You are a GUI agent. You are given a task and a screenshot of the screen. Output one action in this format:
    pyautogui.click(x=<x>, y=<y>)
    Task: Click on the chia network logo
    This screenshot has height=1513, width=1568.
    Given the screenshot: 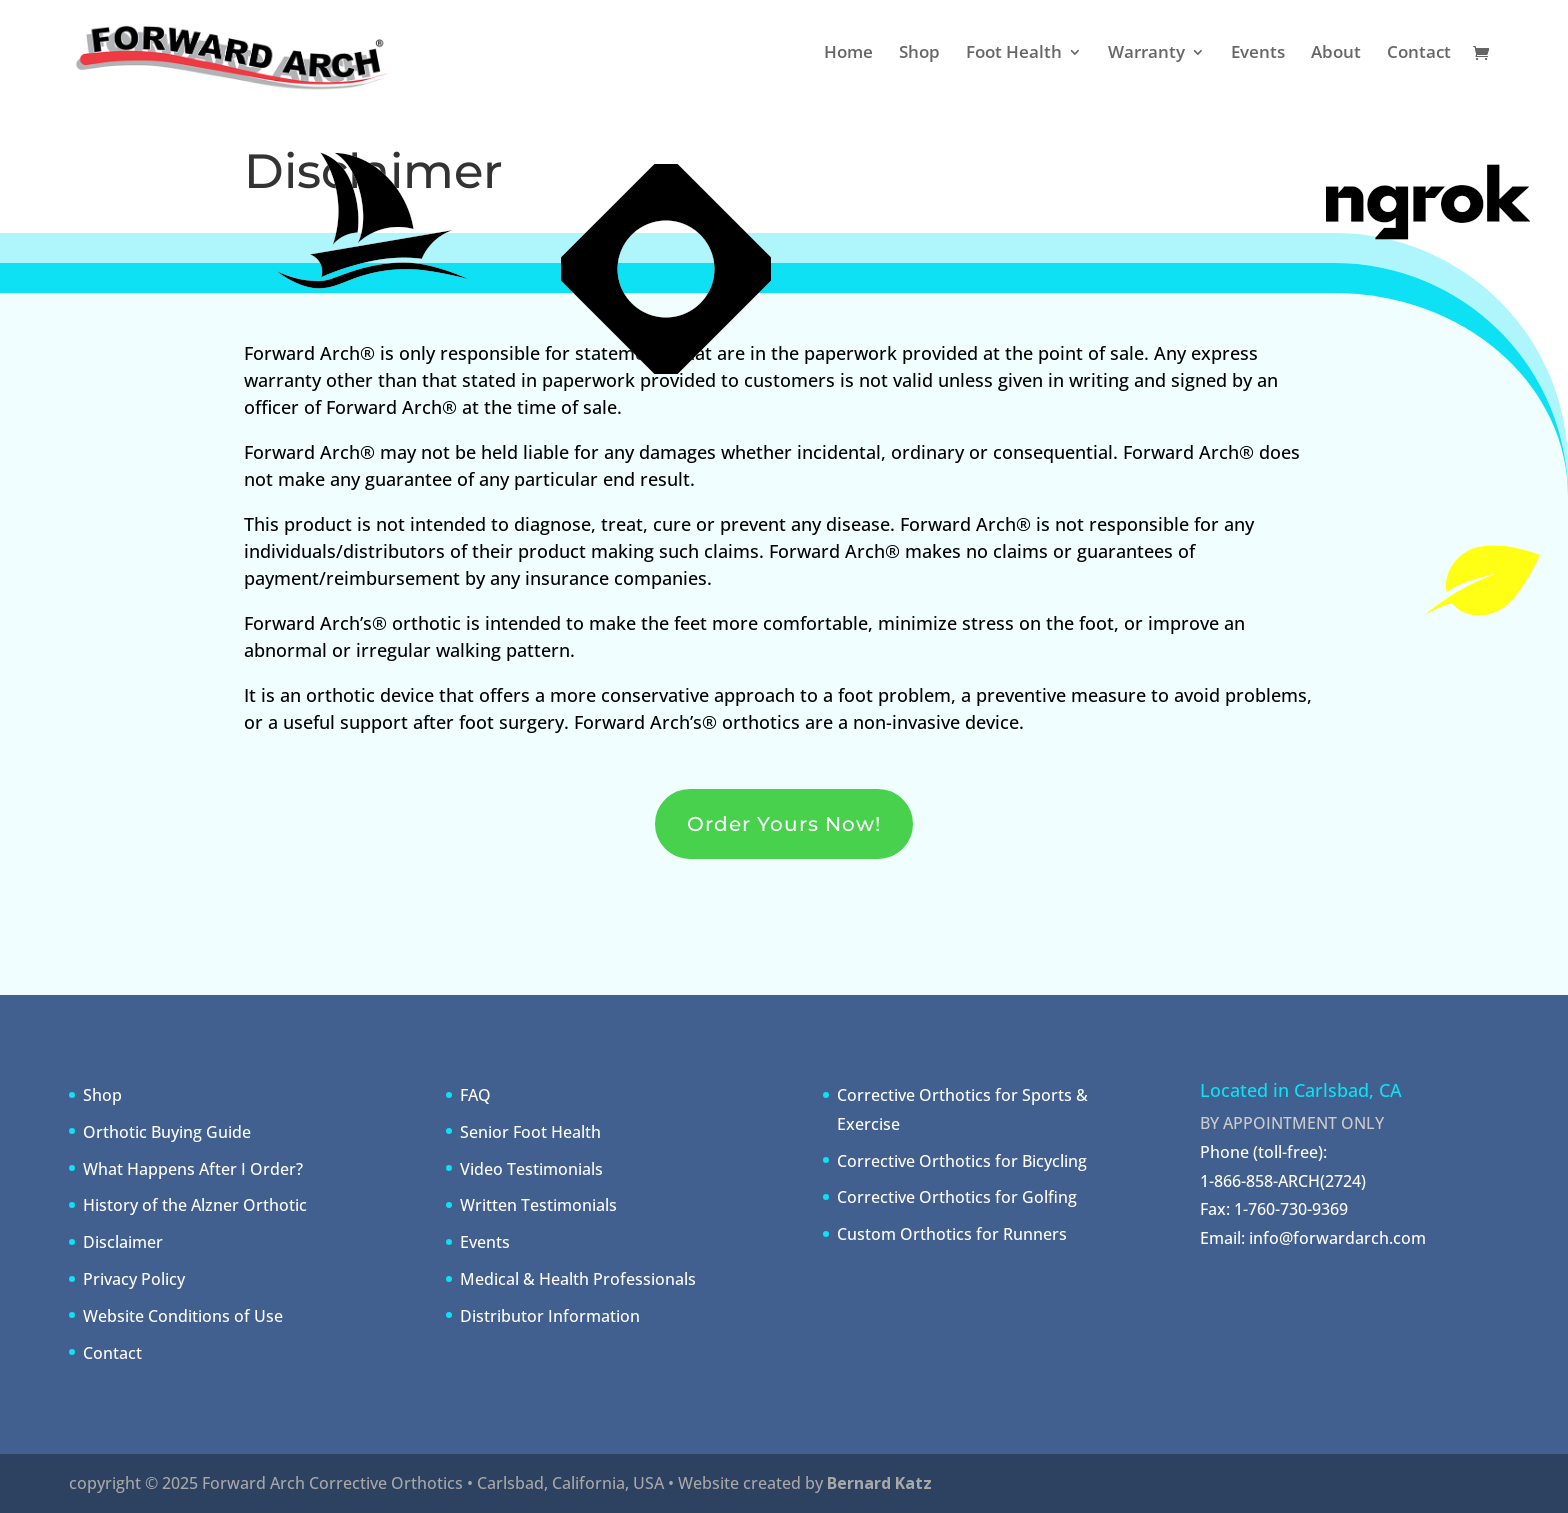 What is the action you would take?
    pyautogui.click(x=1482, y=580)
    